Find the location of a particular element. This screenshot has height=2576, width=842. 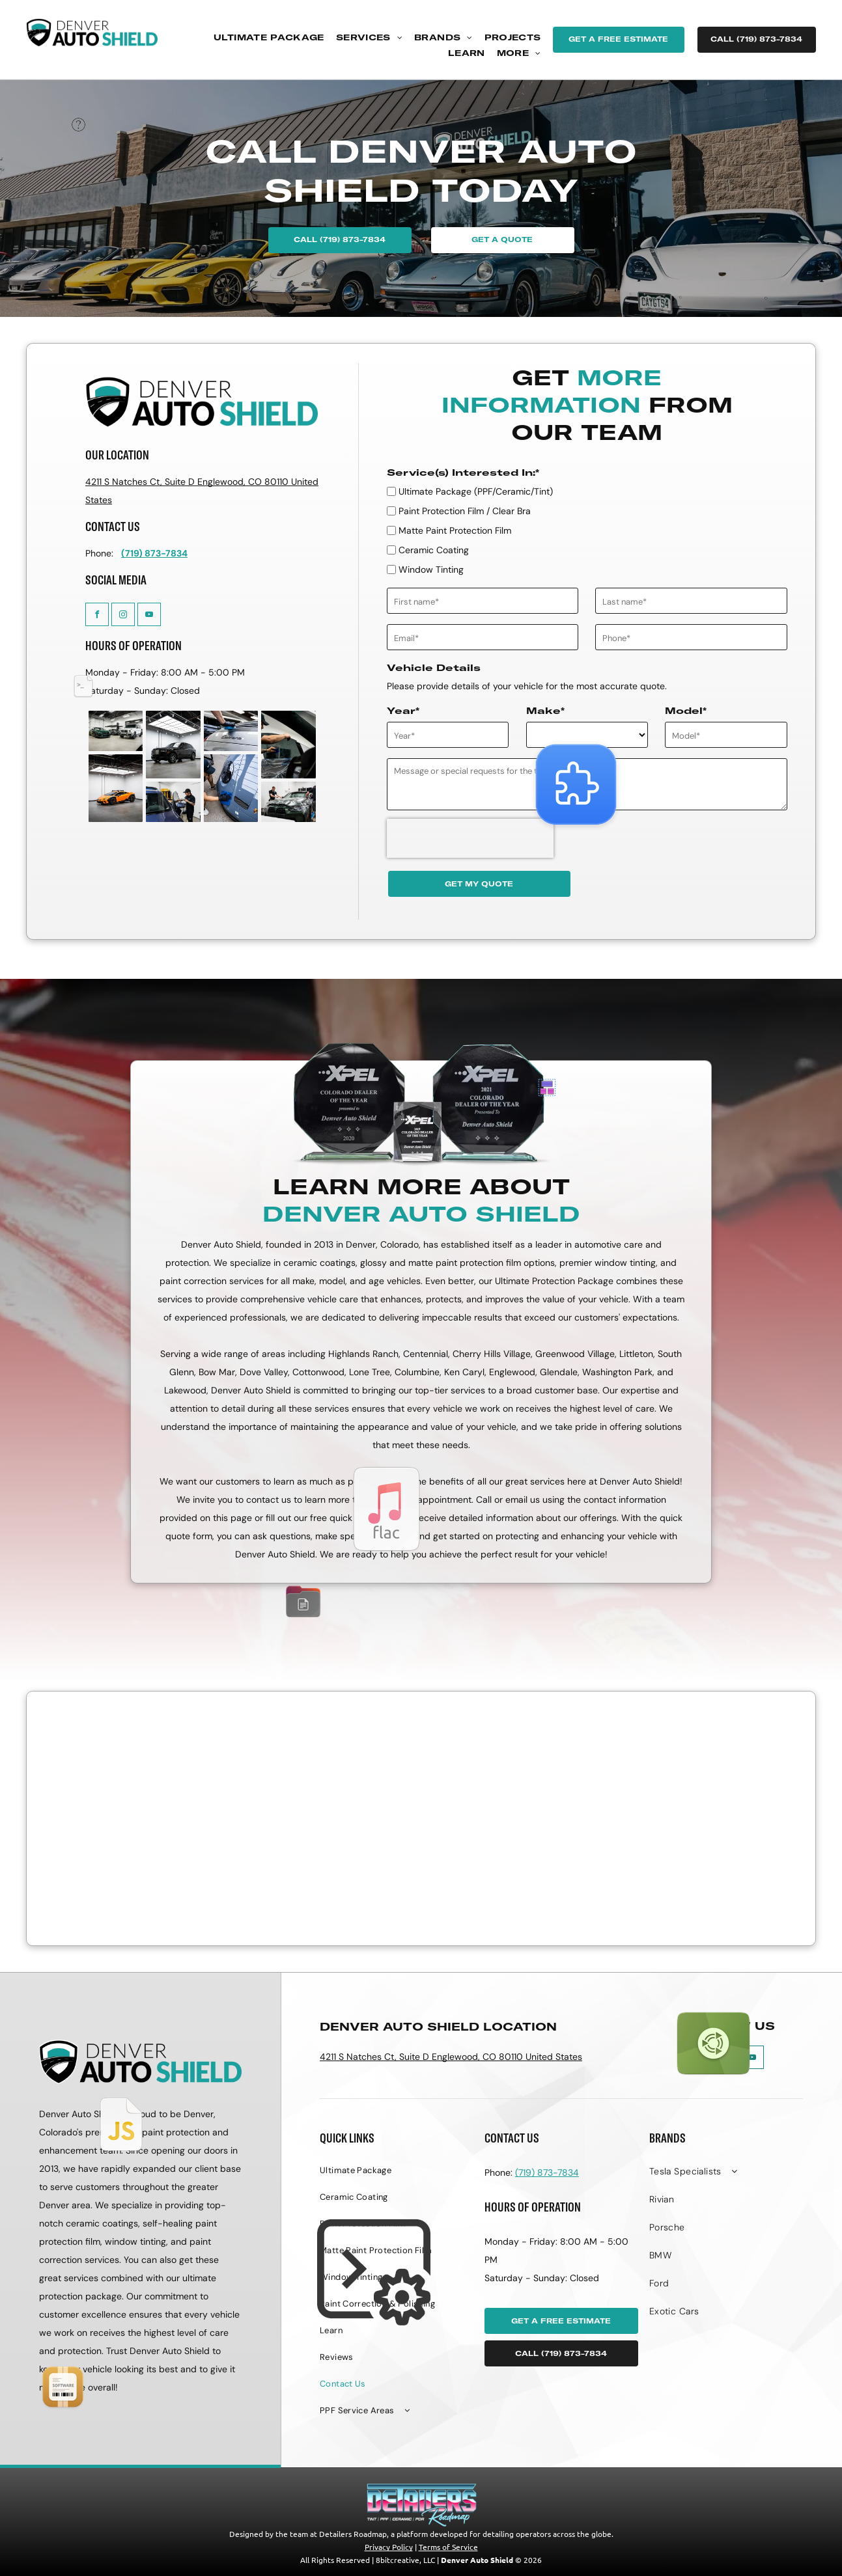

access help or support resources is located at coordinates (78, 124).